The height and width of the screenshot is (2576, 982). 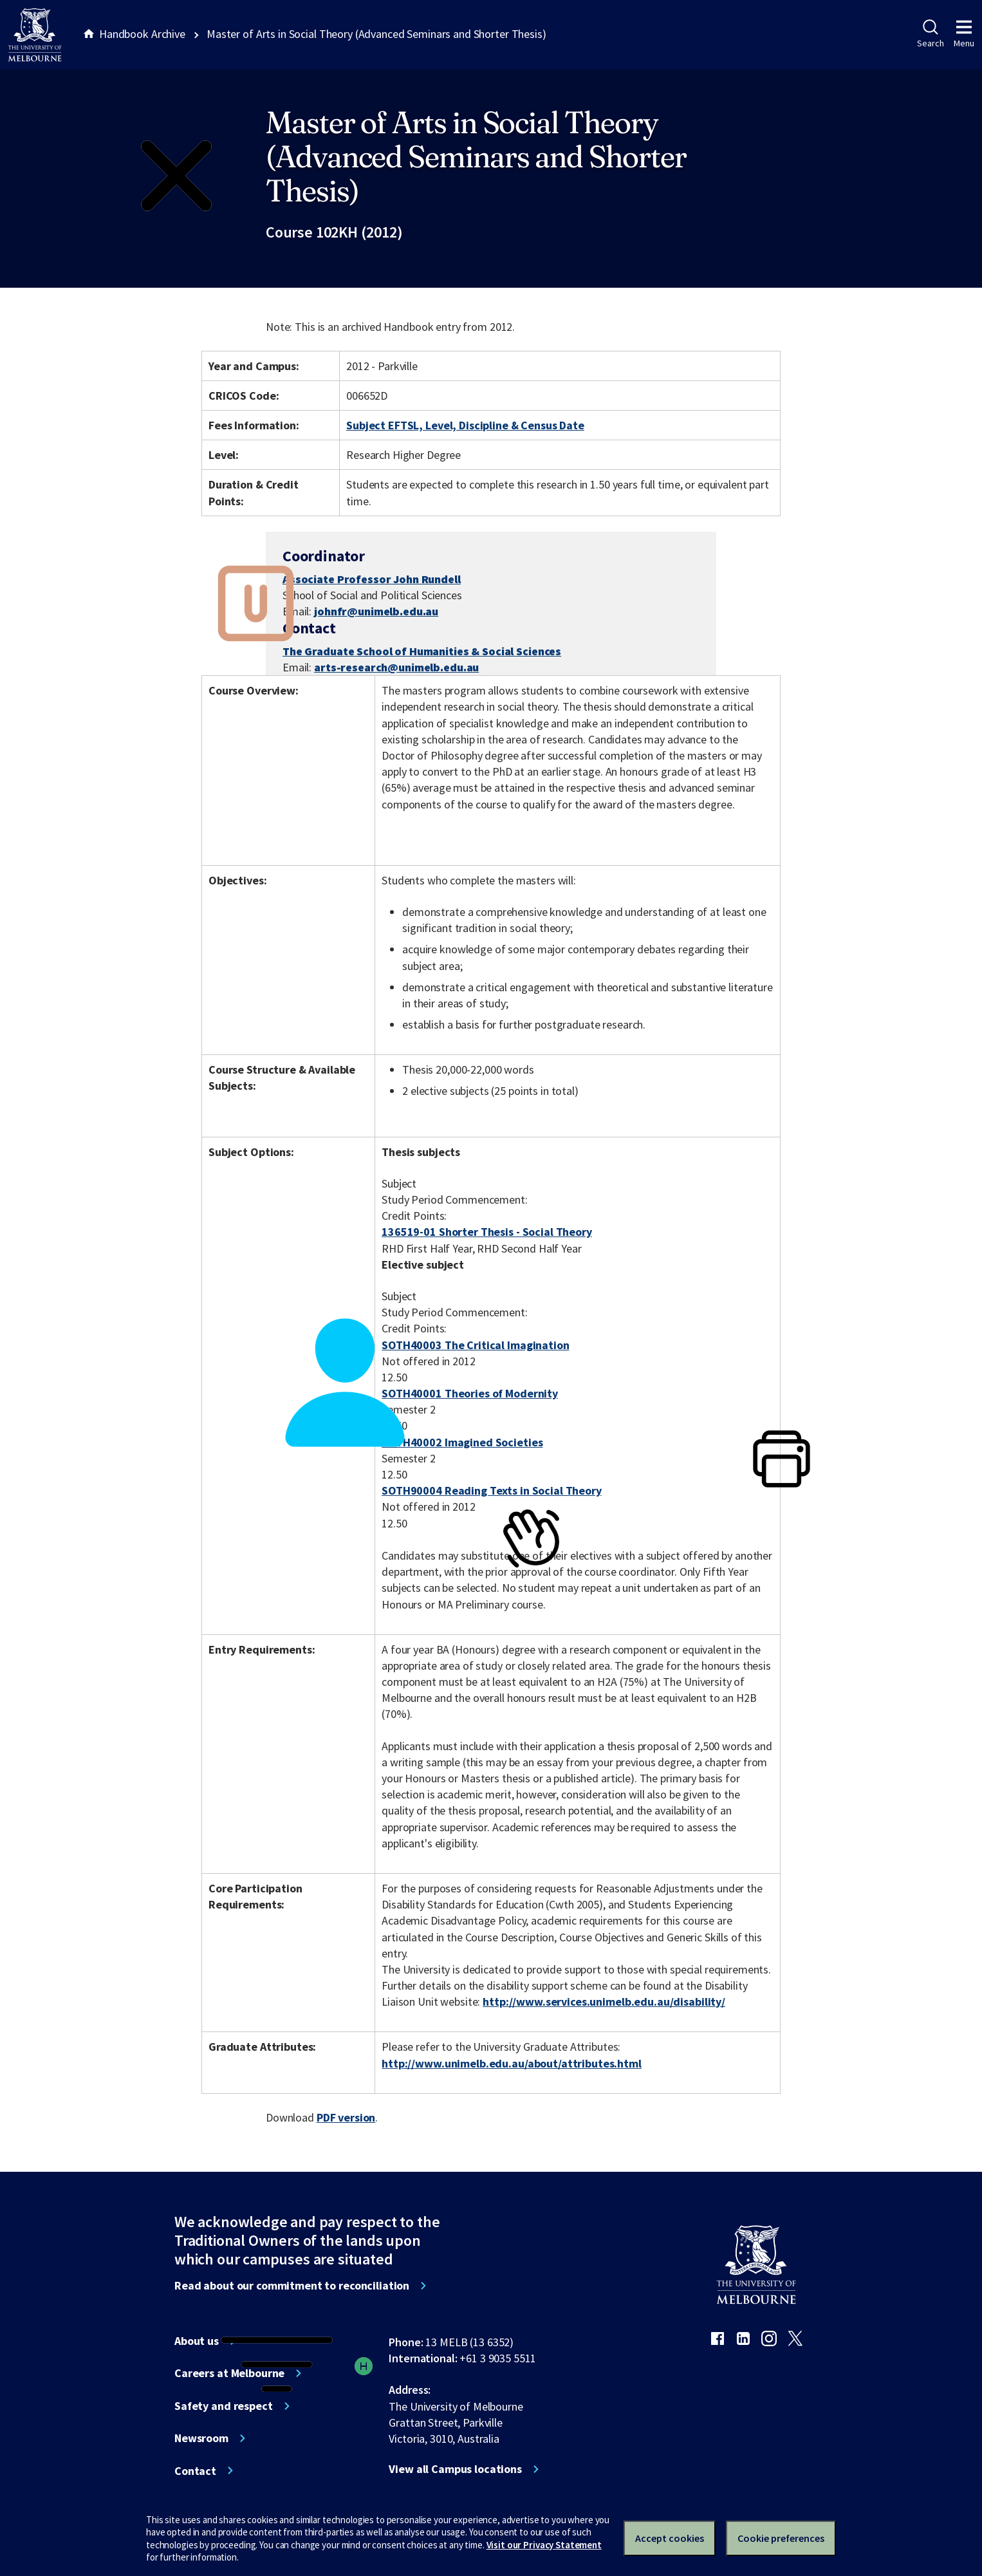 What do you see at coordinates (277, 2360) in the screenshot?
I see `filter or sort content` at bounding box center [277, 2360].